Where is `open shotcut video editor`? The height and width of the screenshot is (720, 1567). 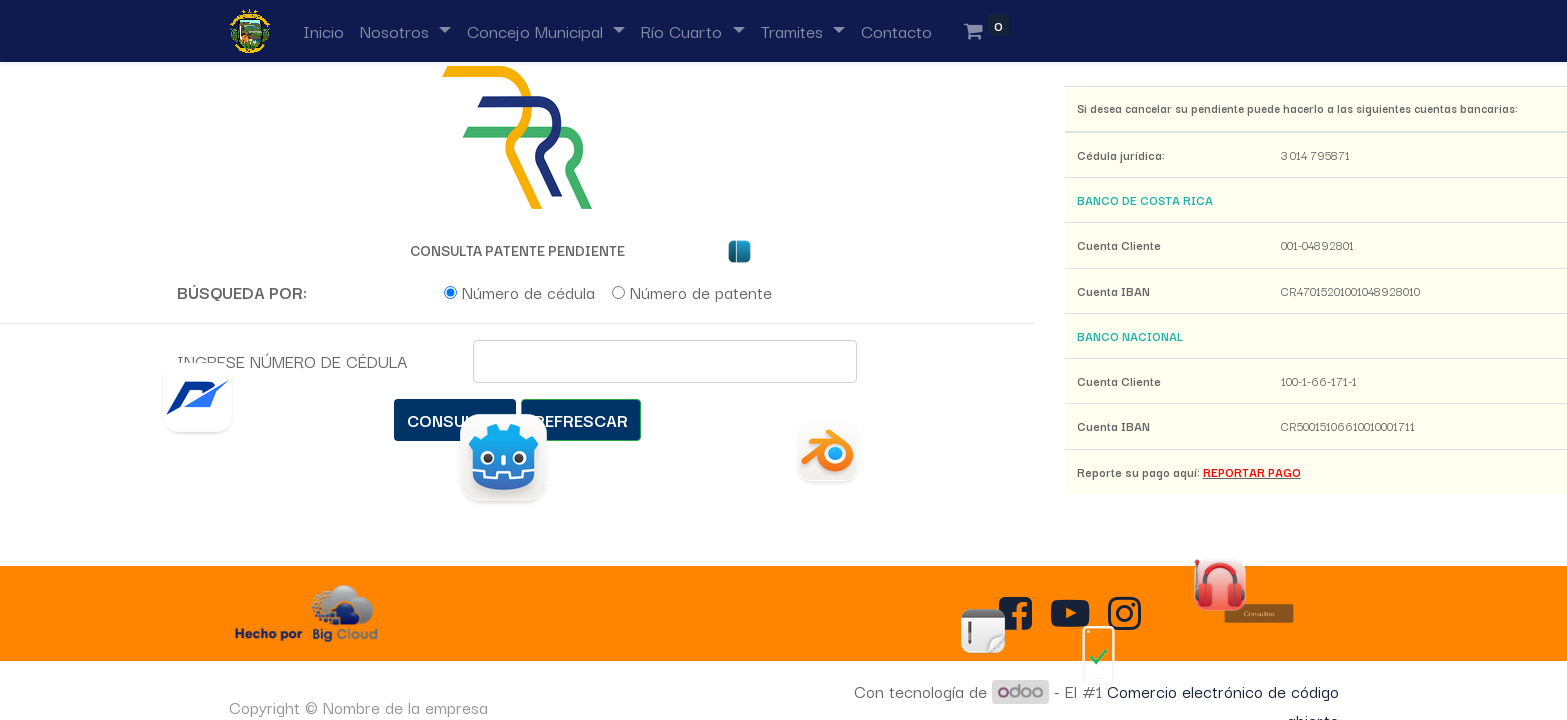
open shotcut video editor is located at coordinates (739, 251).